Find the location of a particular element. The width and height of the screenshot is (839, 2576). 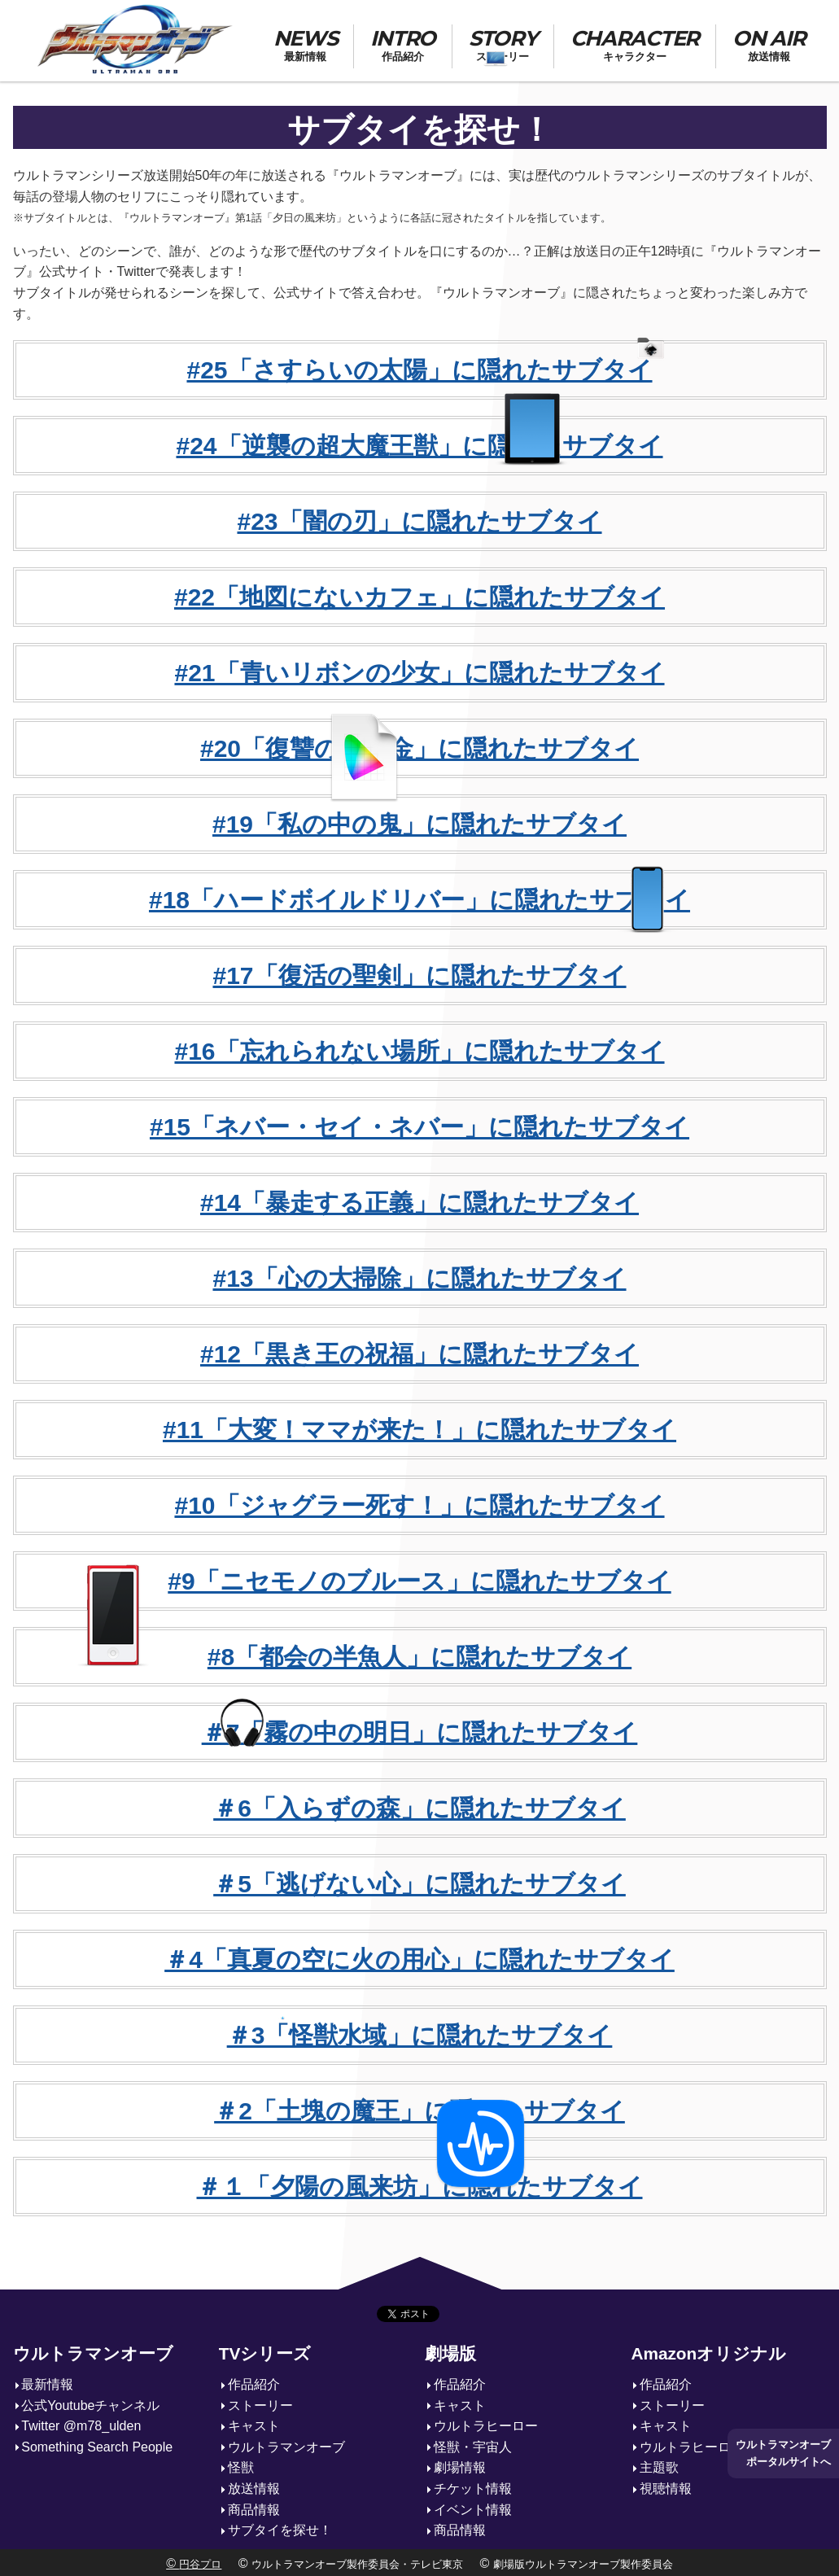

drop files here to add to folder is located at coordinates (275, 2012).